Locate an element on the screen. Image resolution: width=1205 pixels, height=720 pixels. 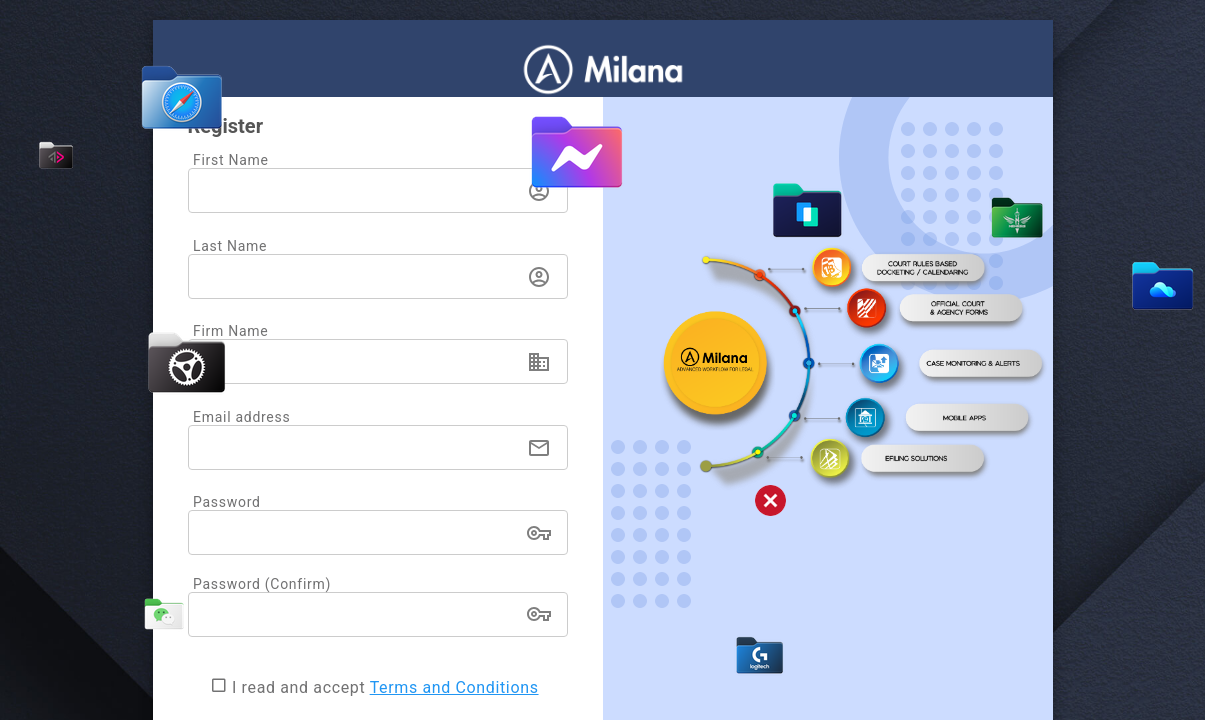
open logitech software or driver files is located at coordinates (759, 656).